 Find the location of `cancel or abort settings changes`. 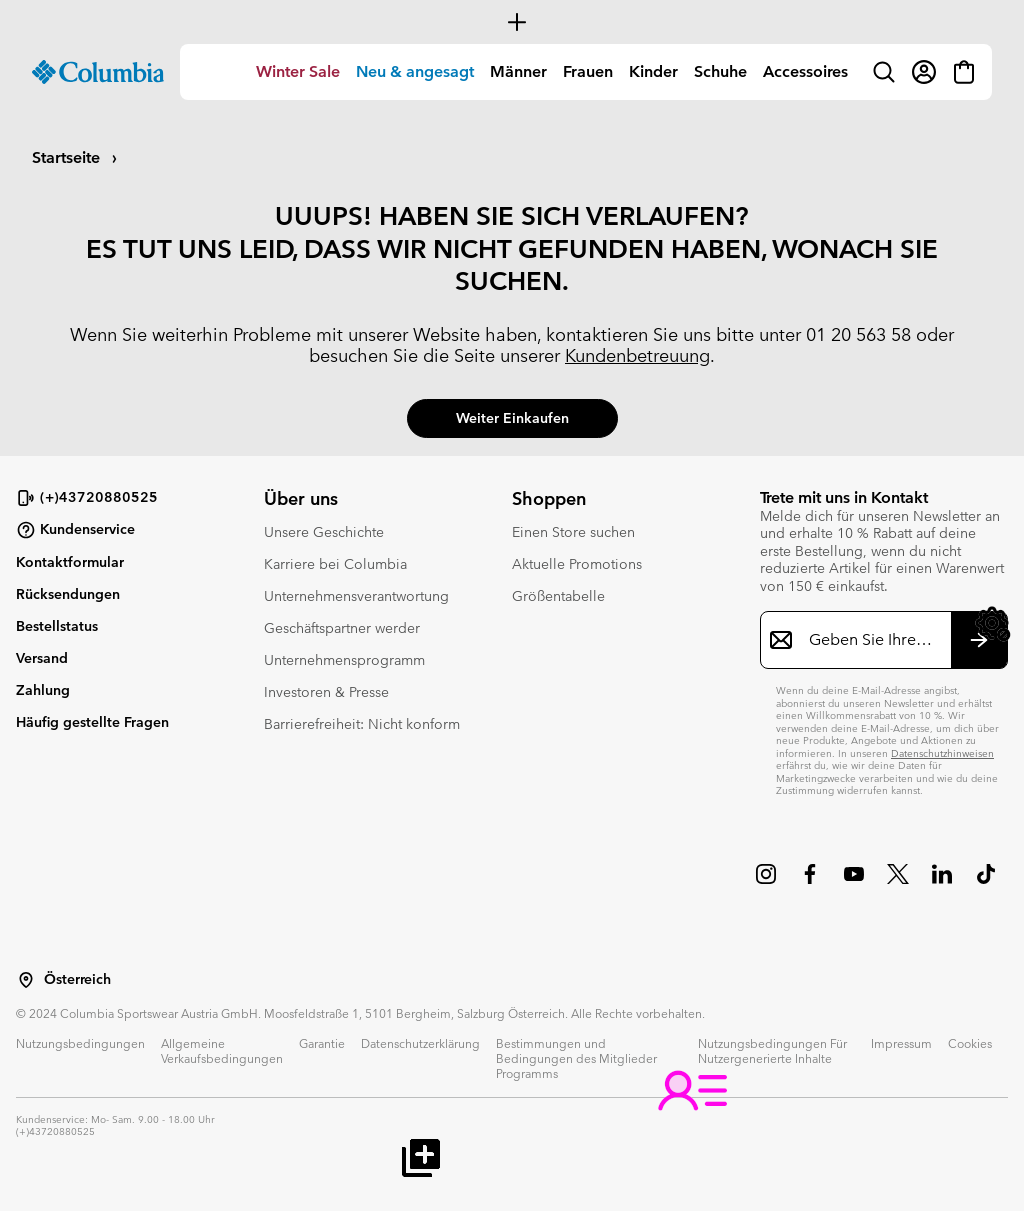

cancel or abort settings changes is located at coordinates (992, 623).